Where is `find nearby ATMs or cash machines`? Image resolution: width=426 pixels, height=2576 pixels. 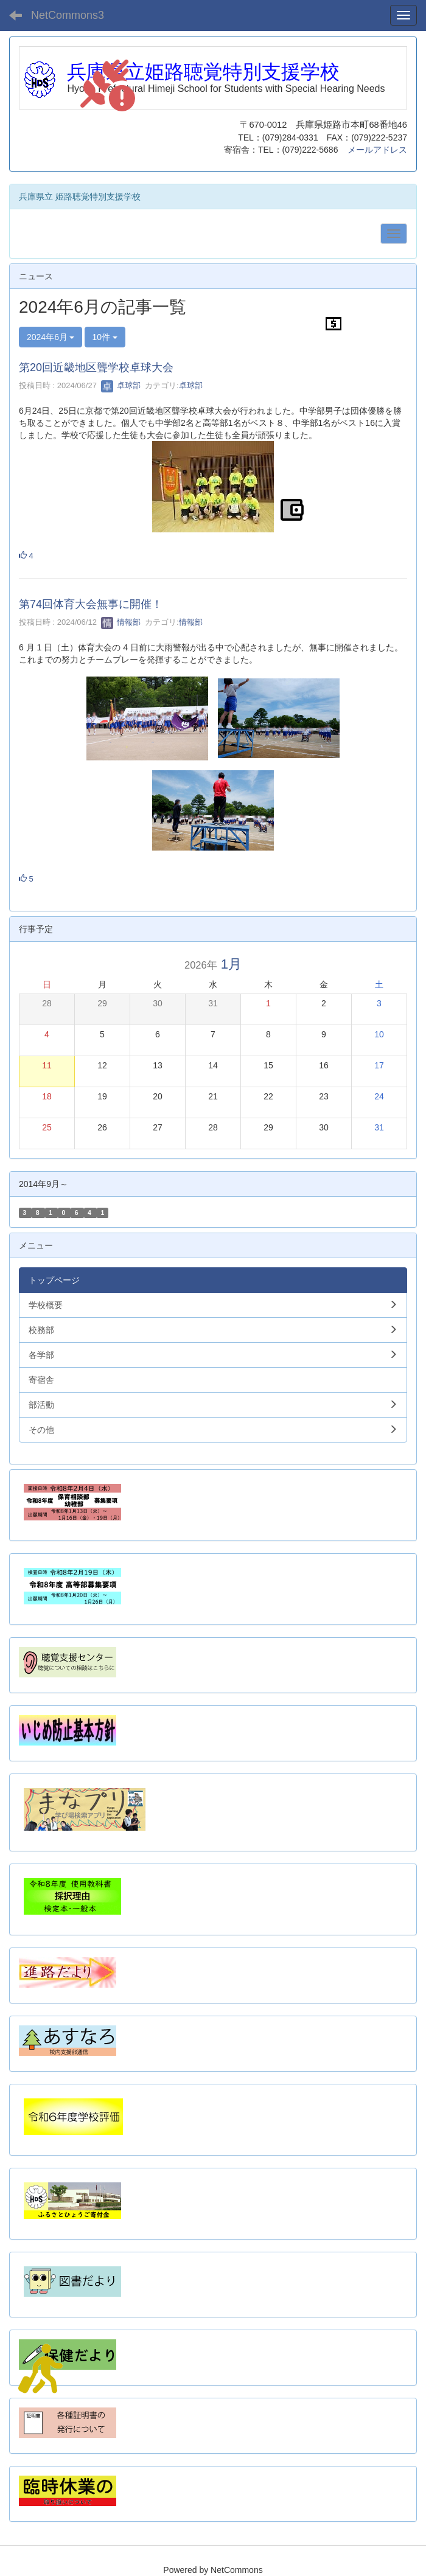 find nearby ATMs or cash machines is located at coordinates (333, 324).